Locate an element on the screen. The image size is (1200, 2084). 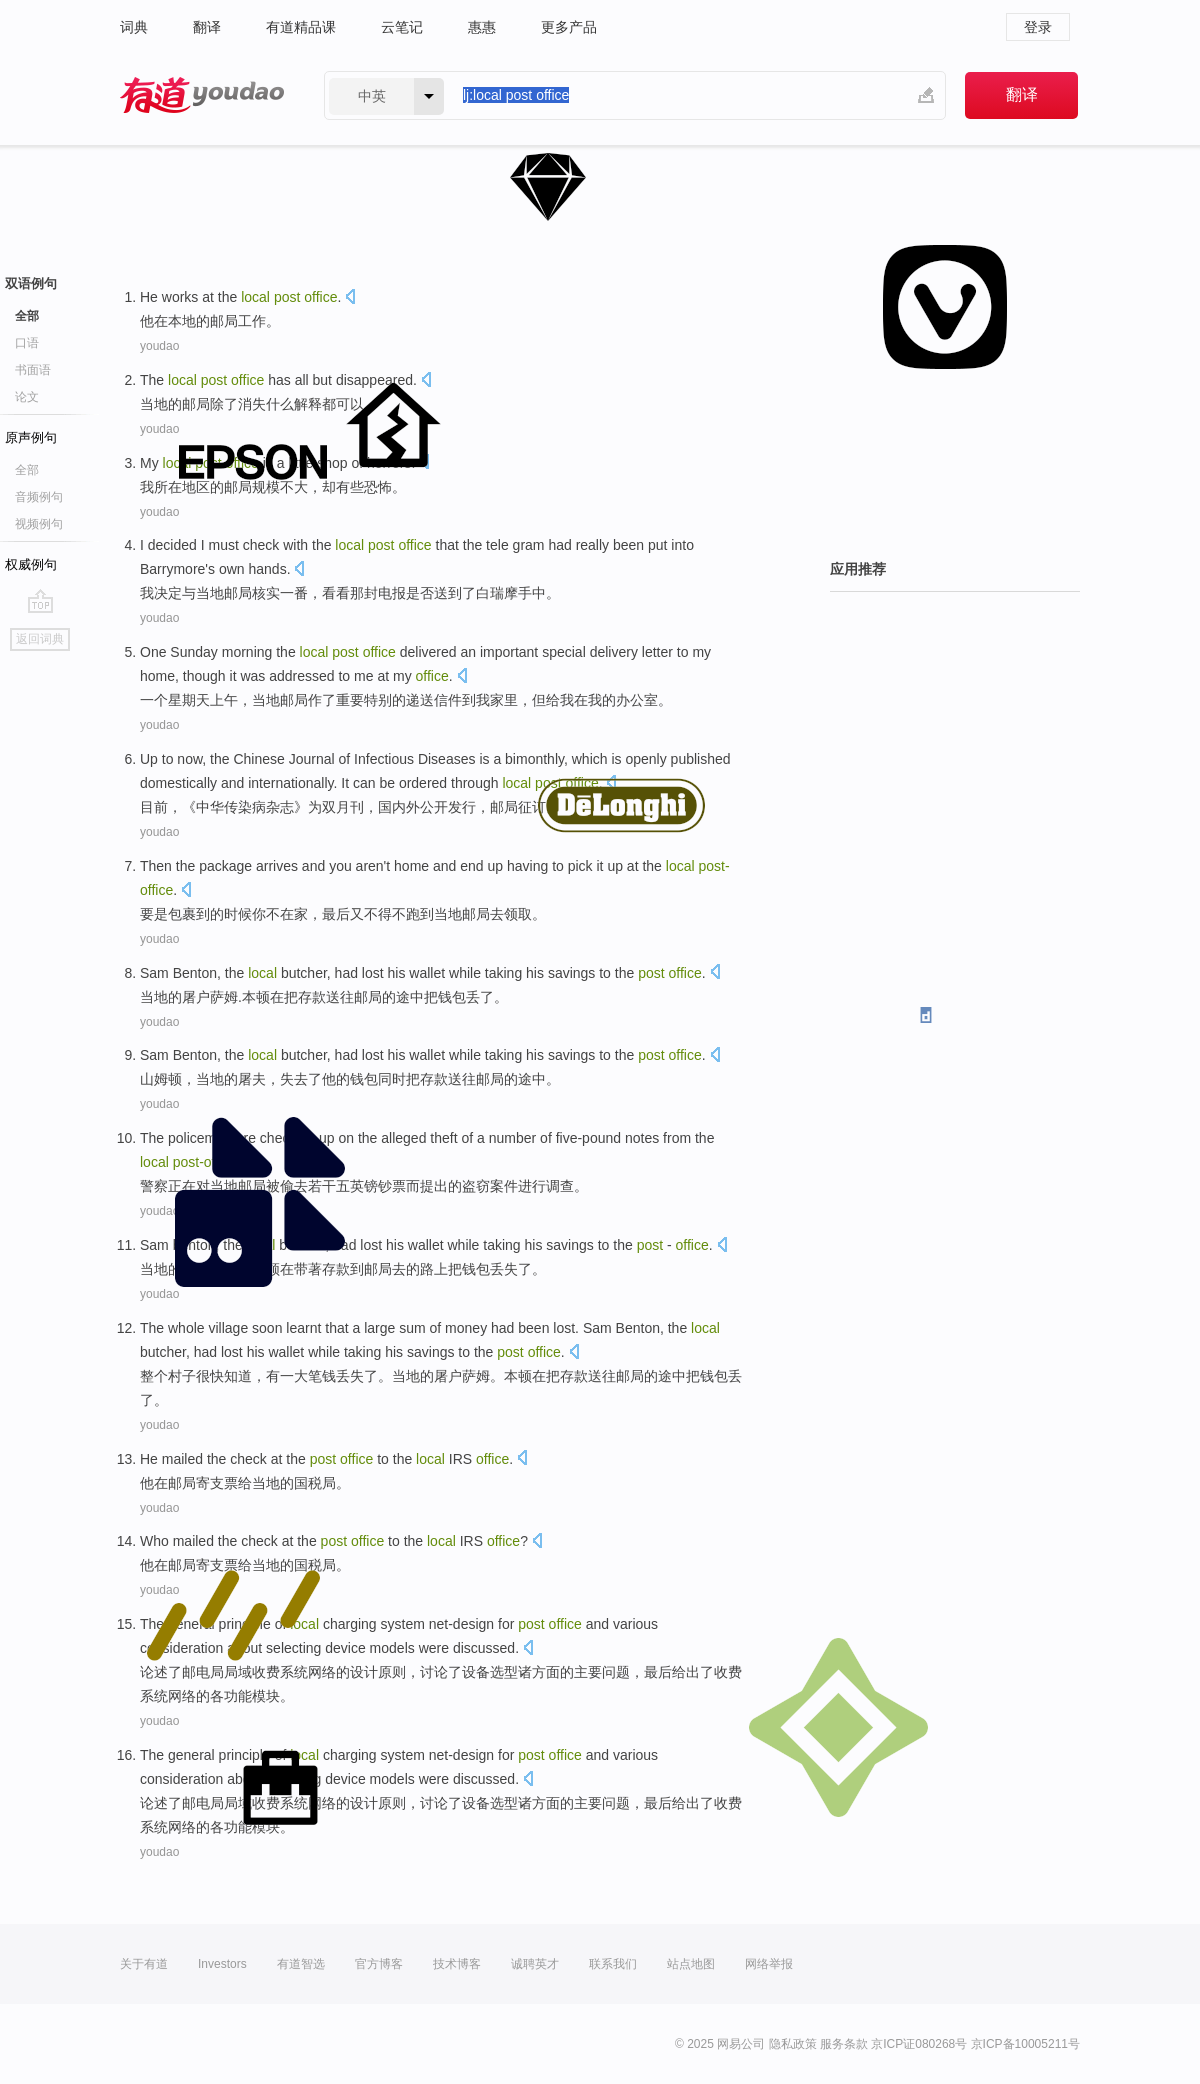
indicates earthquake alert or seismic activity warning is located at coordinates (393, 428).